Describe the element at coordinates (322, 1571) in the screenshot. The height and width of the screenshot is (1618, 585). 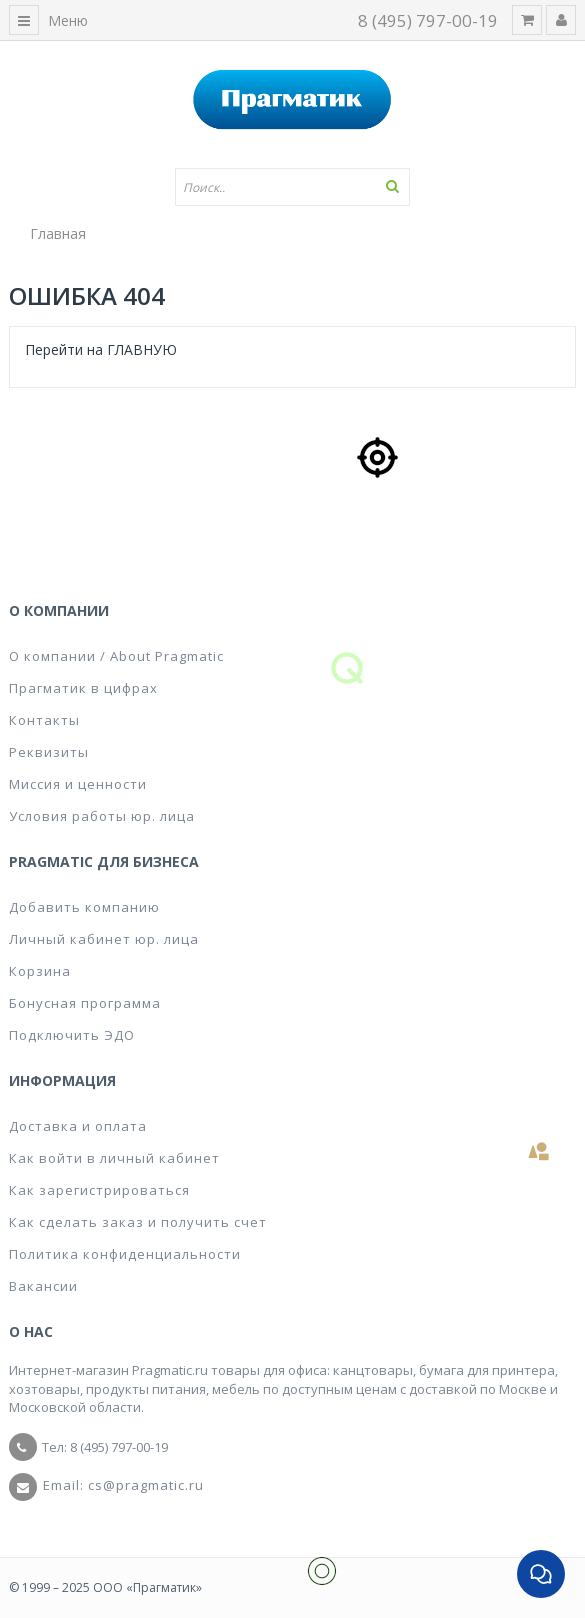
I see `unselected radio button option` at that location.